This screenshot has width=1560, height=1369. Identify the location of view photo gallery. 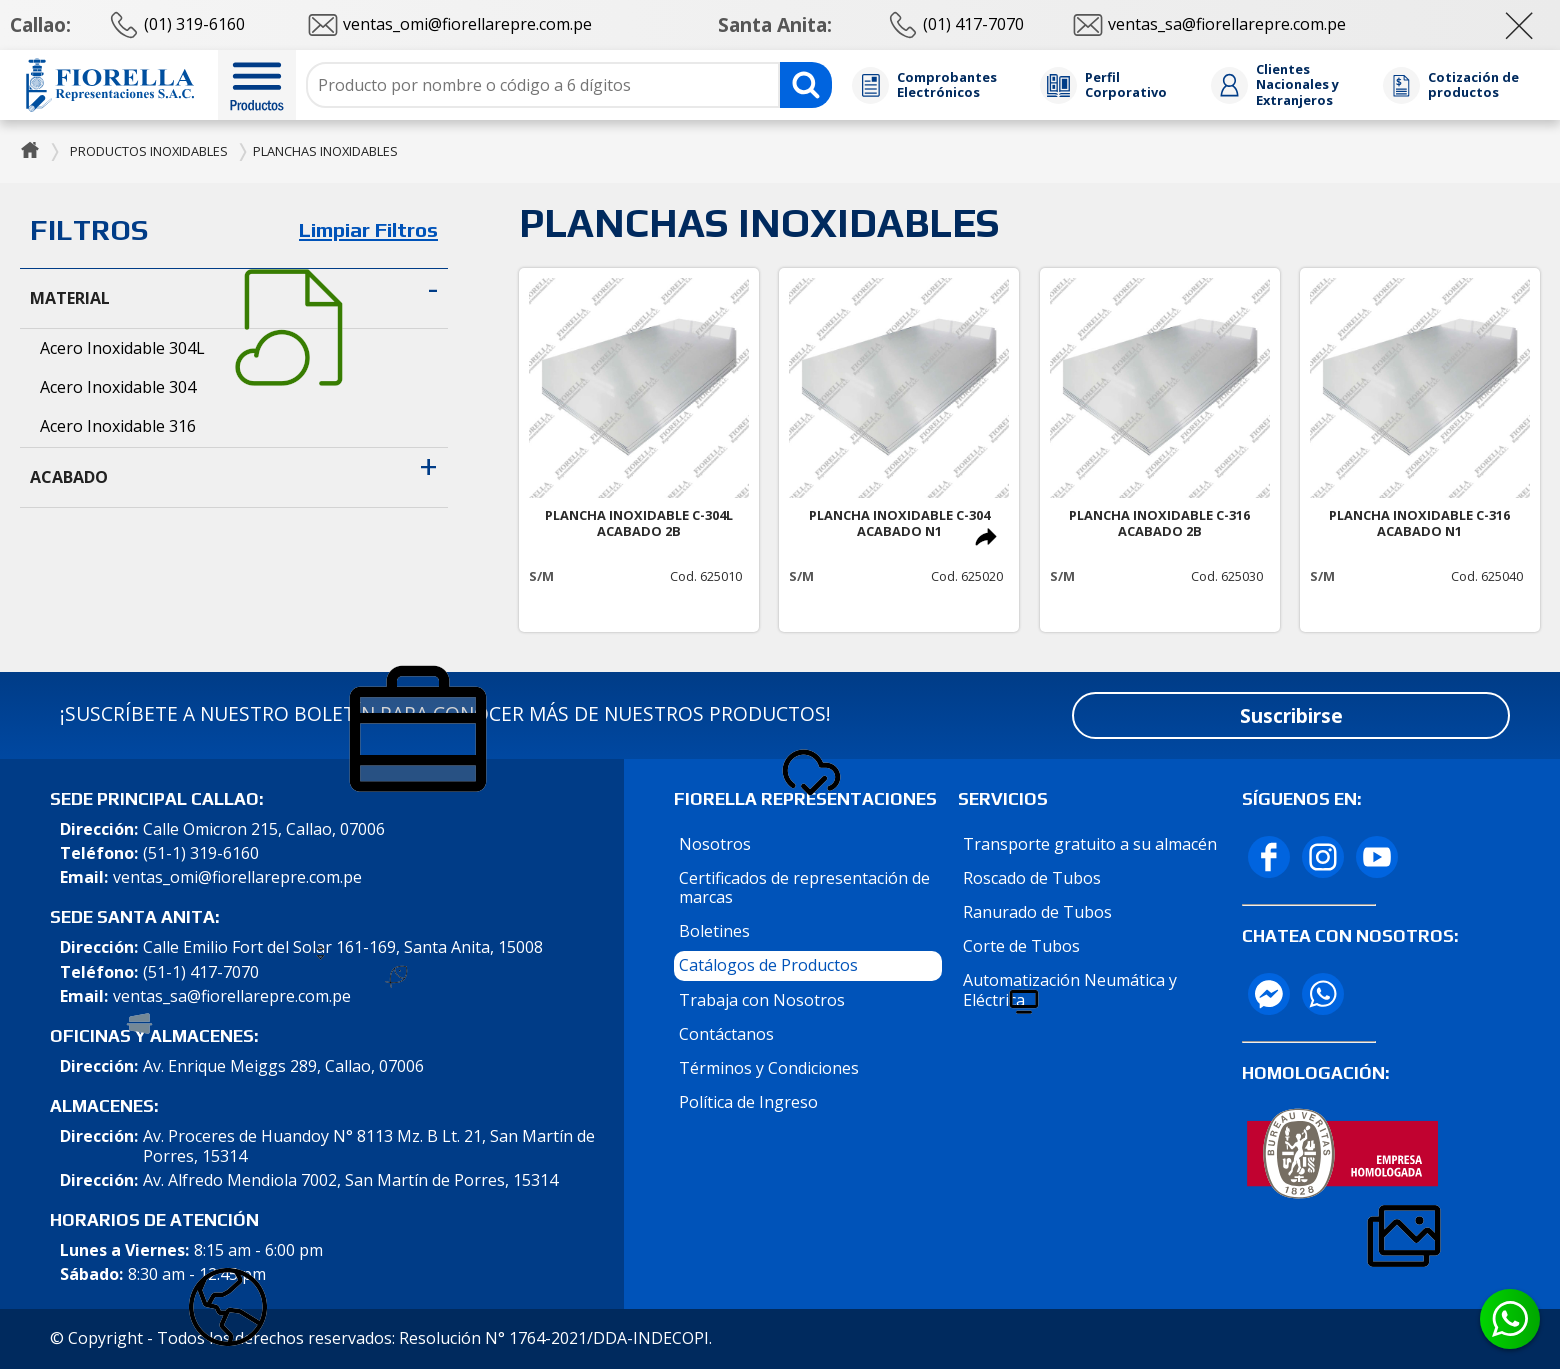
(1404, 1236).